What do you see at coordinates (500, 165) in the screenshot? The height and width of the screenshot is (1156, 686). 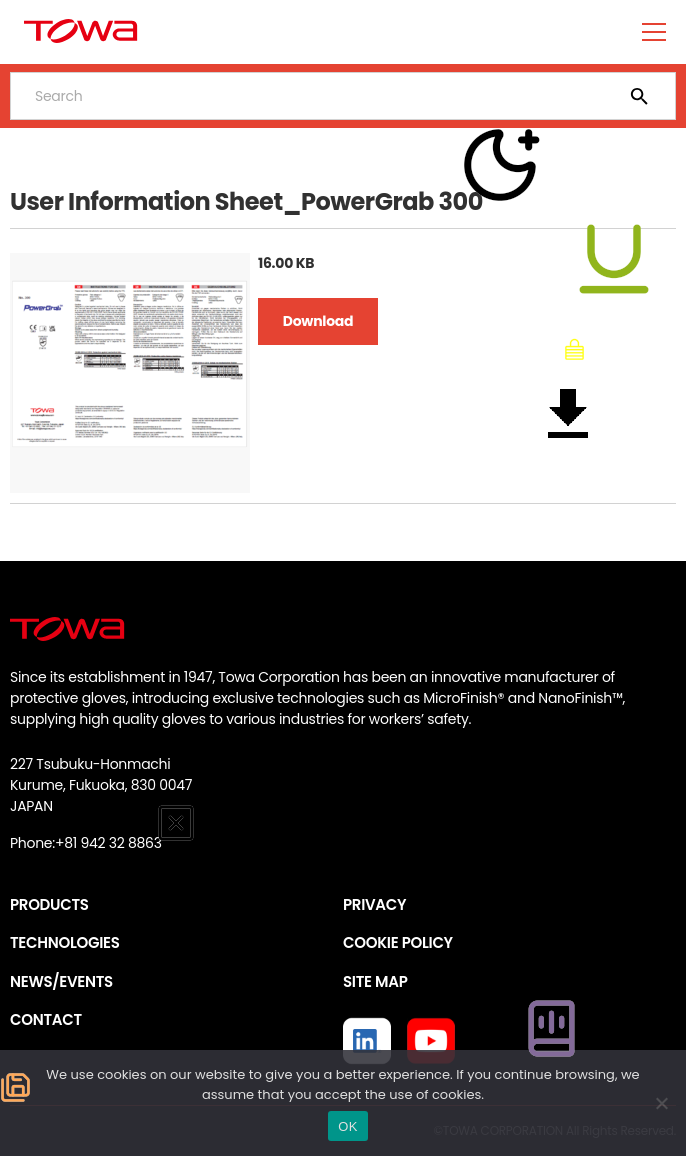 I see `enable dark mode or night theme` at bounding box center [500, 165].